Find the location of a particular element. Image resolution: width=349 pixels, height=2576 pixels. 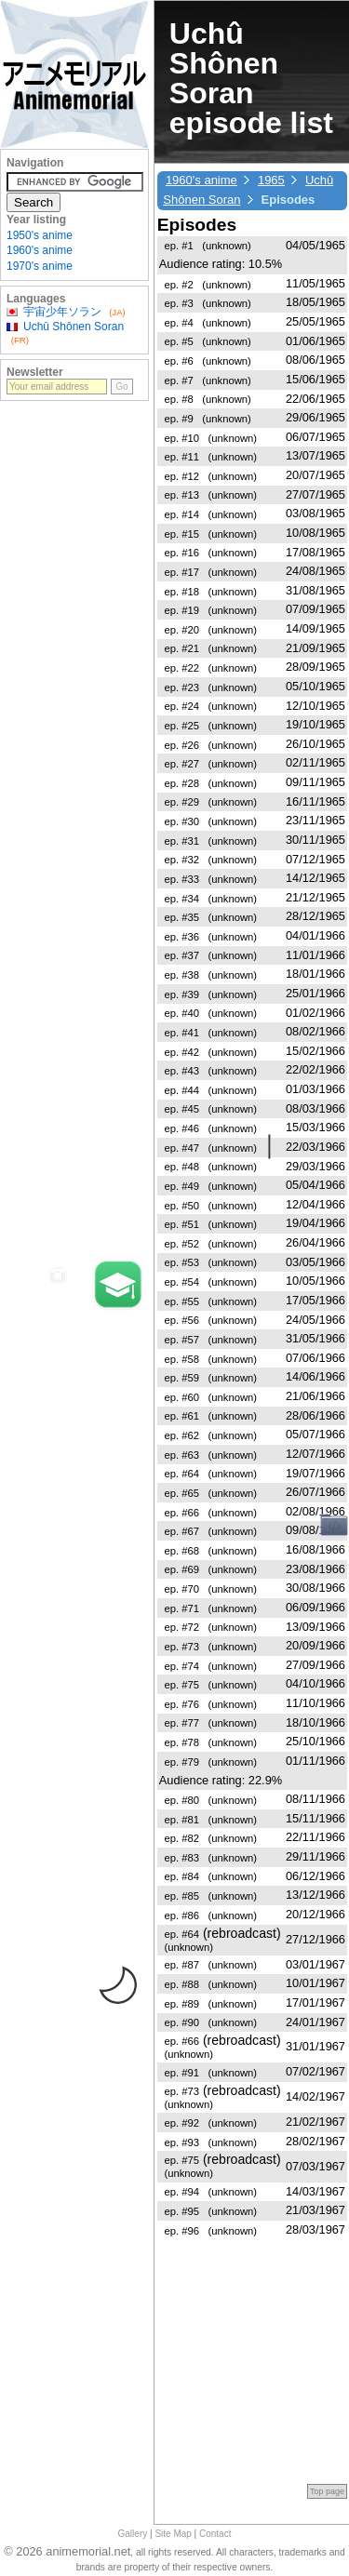

visual divider between UI elements is located at coordinates (270, 1146).